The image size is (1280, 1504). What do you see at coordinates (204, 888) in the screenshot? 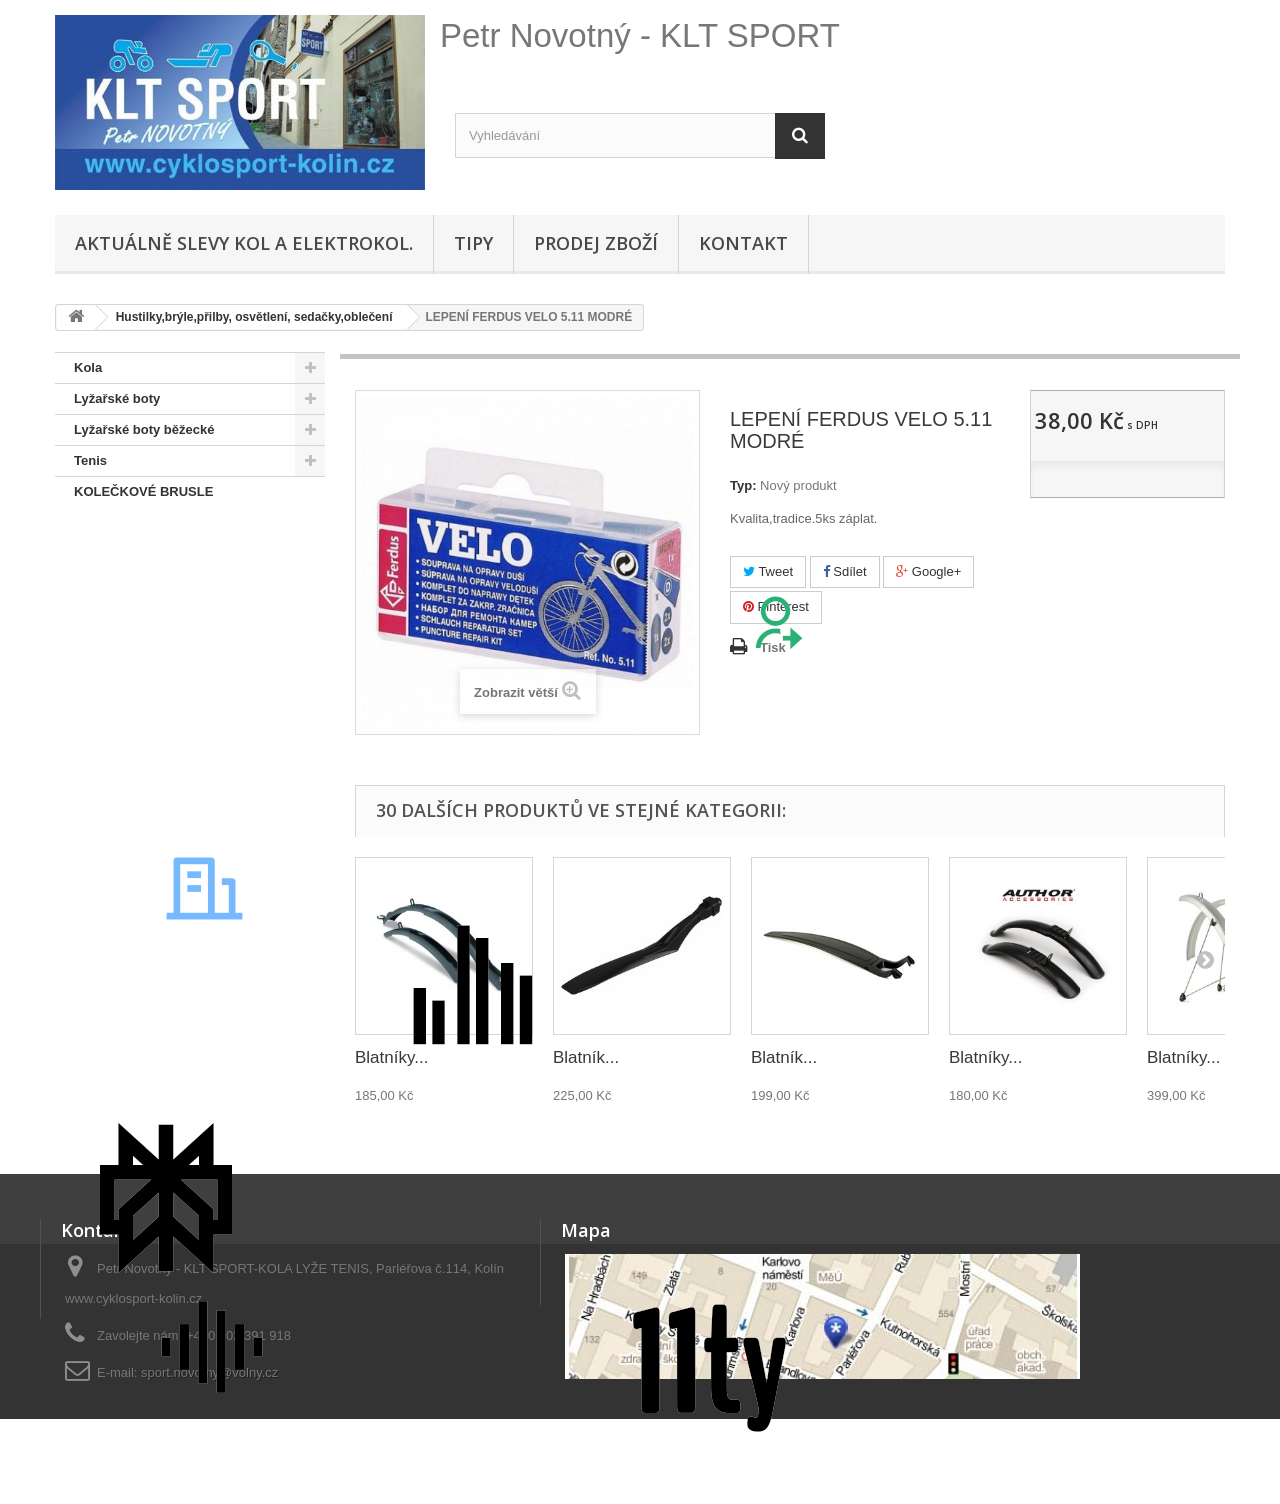
I see `view office or business location` at bounding box center [204, 888].